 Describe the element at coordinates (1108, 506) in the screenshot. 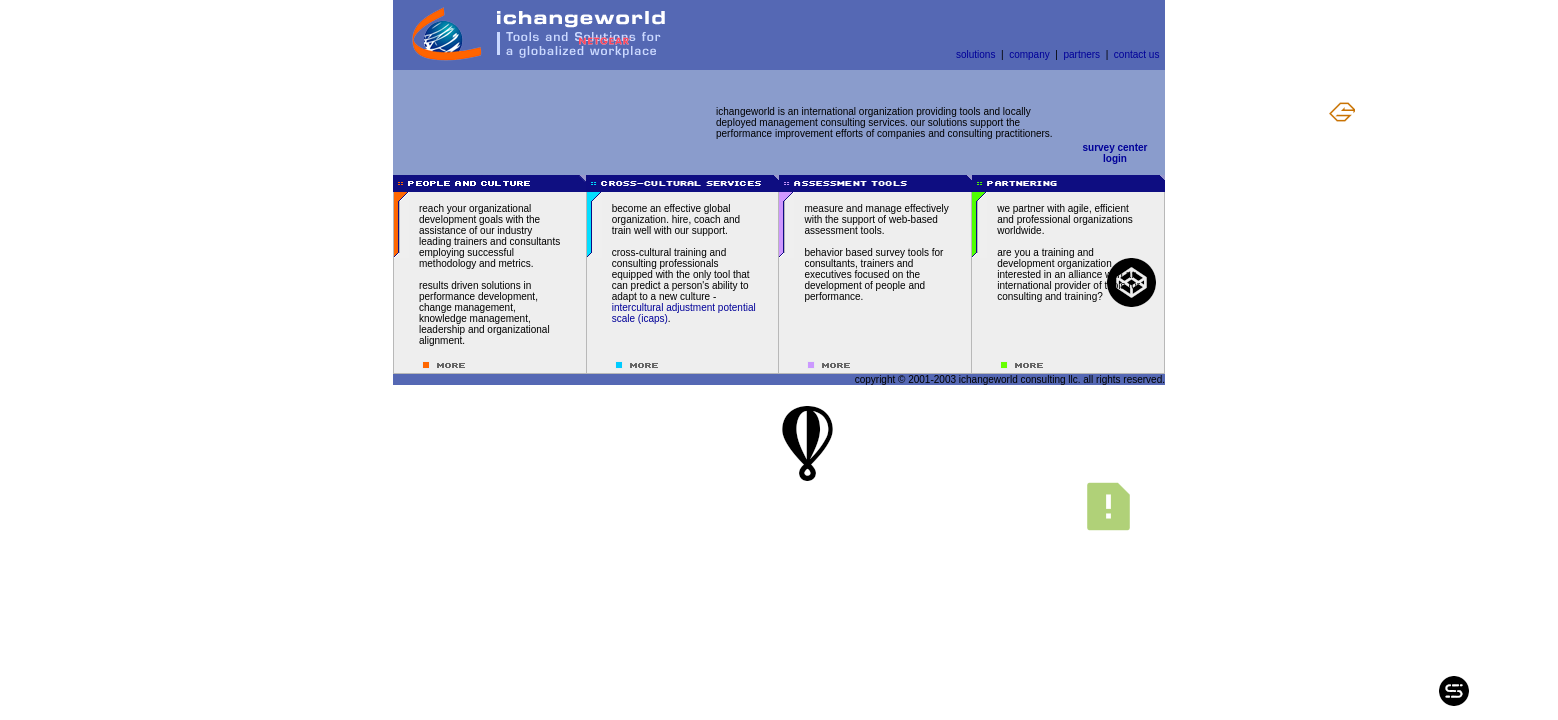

I see `file with warning or error status` at that location.